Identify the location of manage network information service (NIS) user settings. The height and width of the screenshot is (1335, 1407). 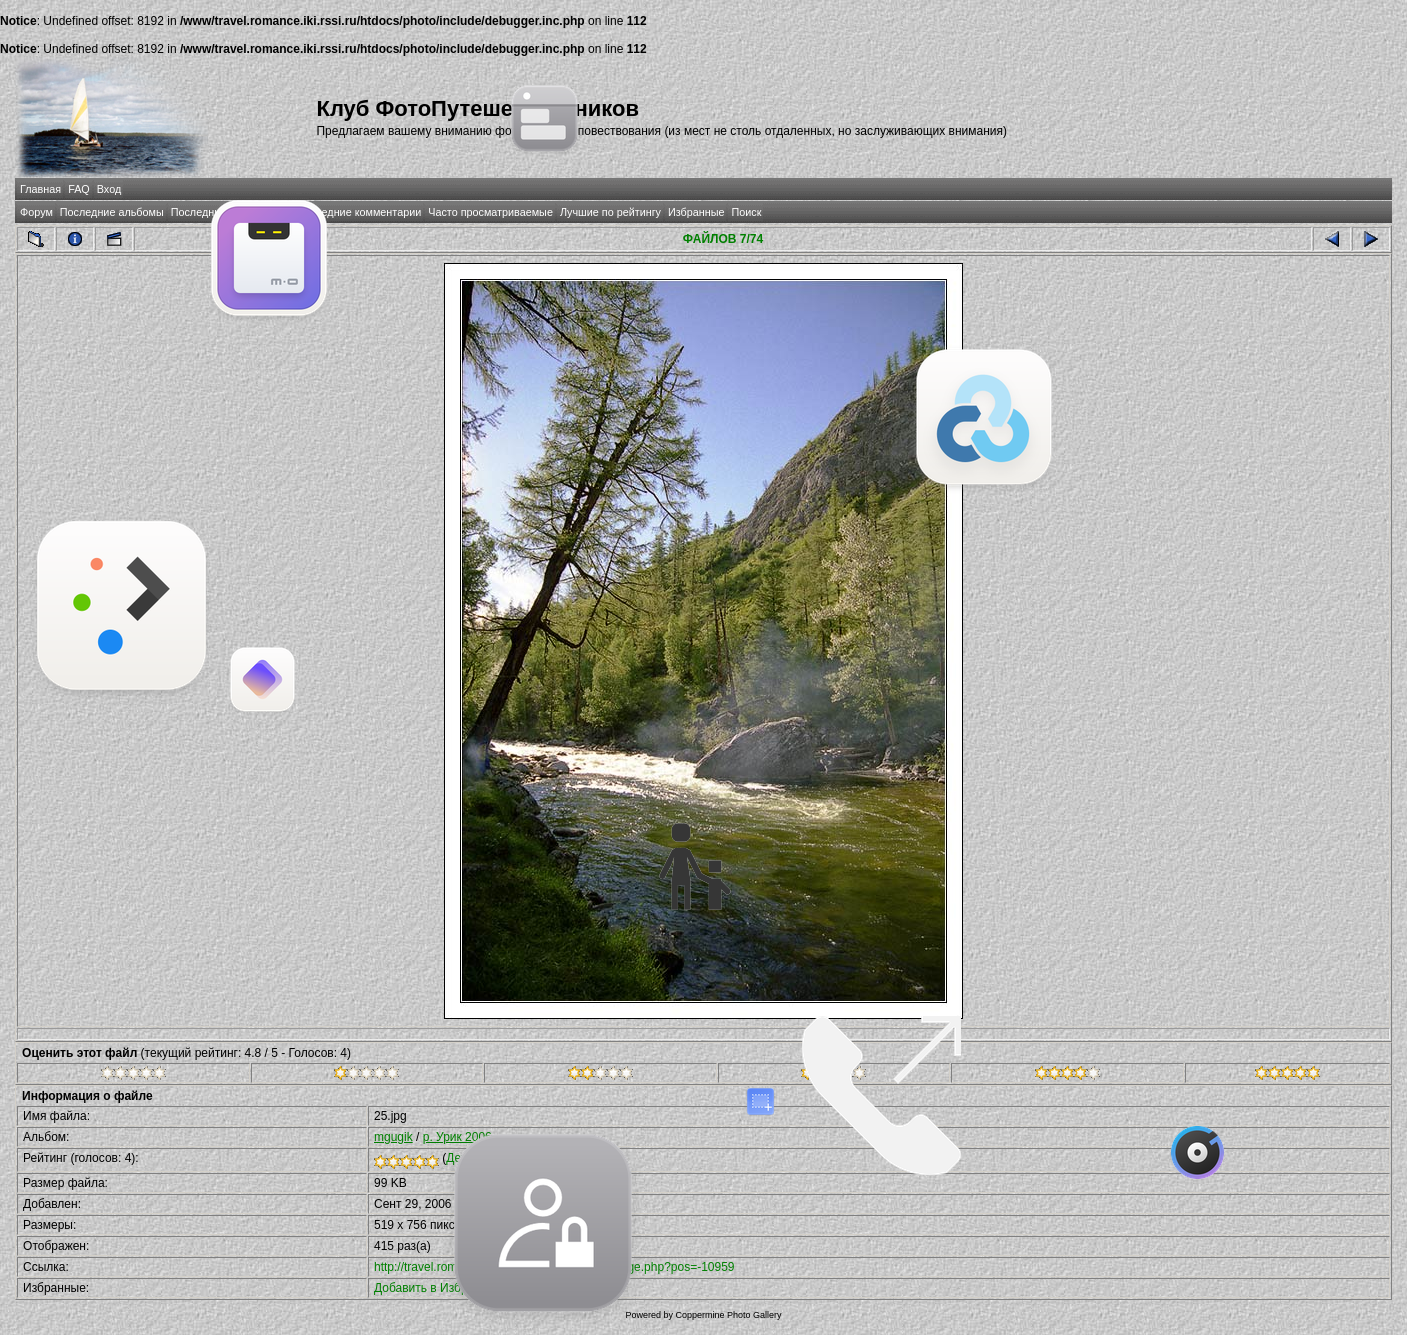
(543, 1226).